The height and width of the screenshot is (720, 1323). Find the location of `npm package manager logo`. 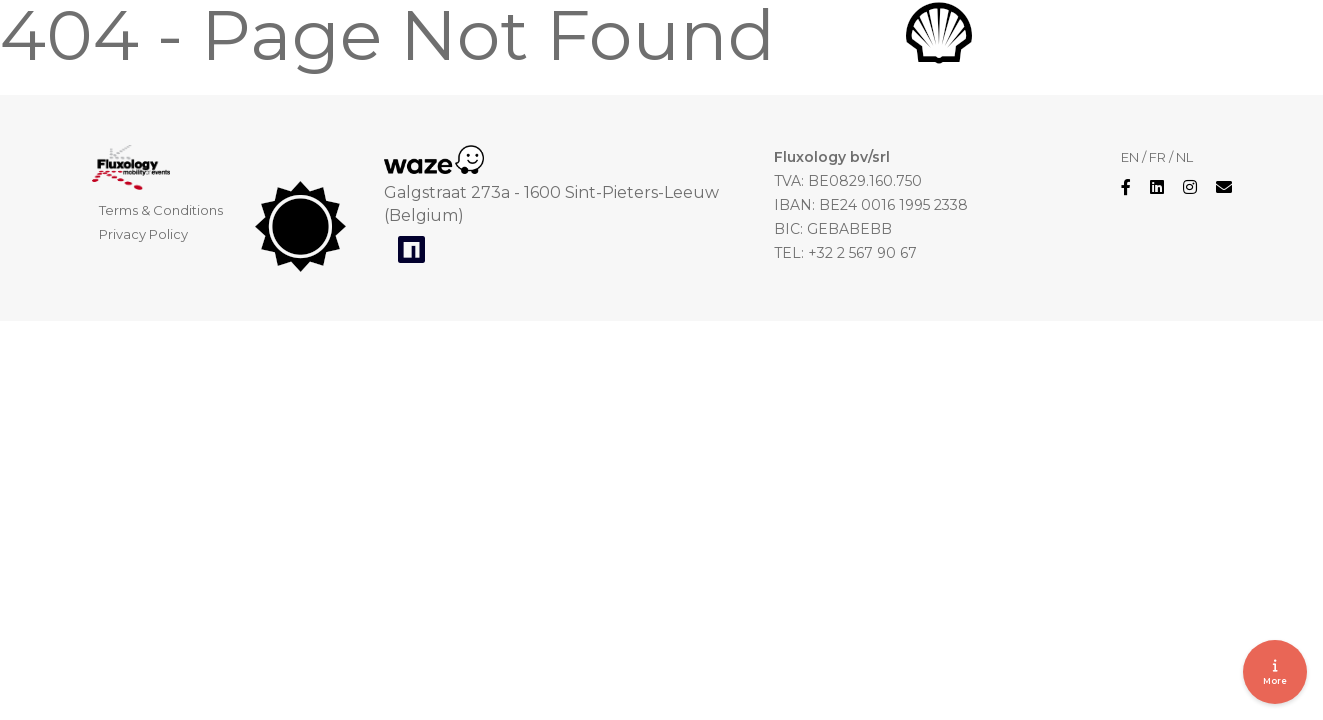

npm package manager logo is located at coordinates (411, 249).